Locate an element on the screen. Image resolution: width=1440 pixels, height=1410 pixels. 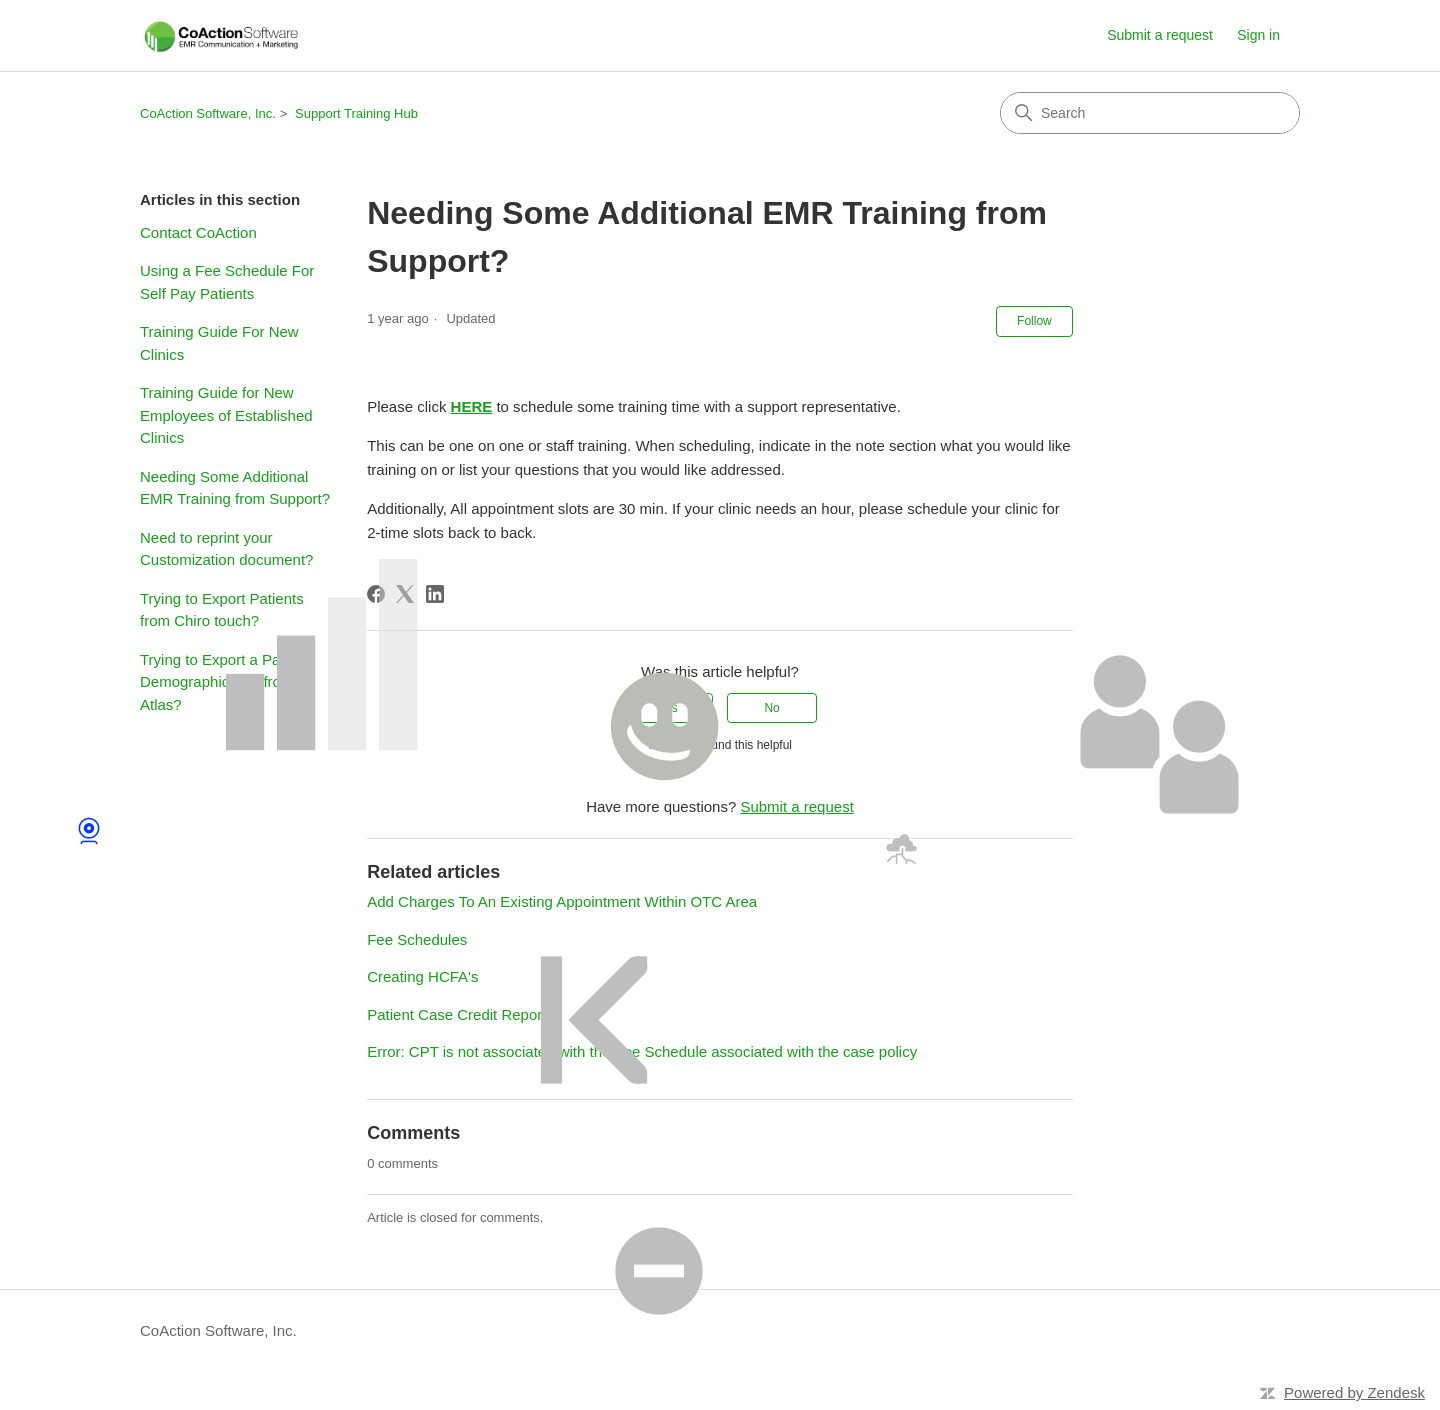
access webcam settings is located at coordinates (89, 830).